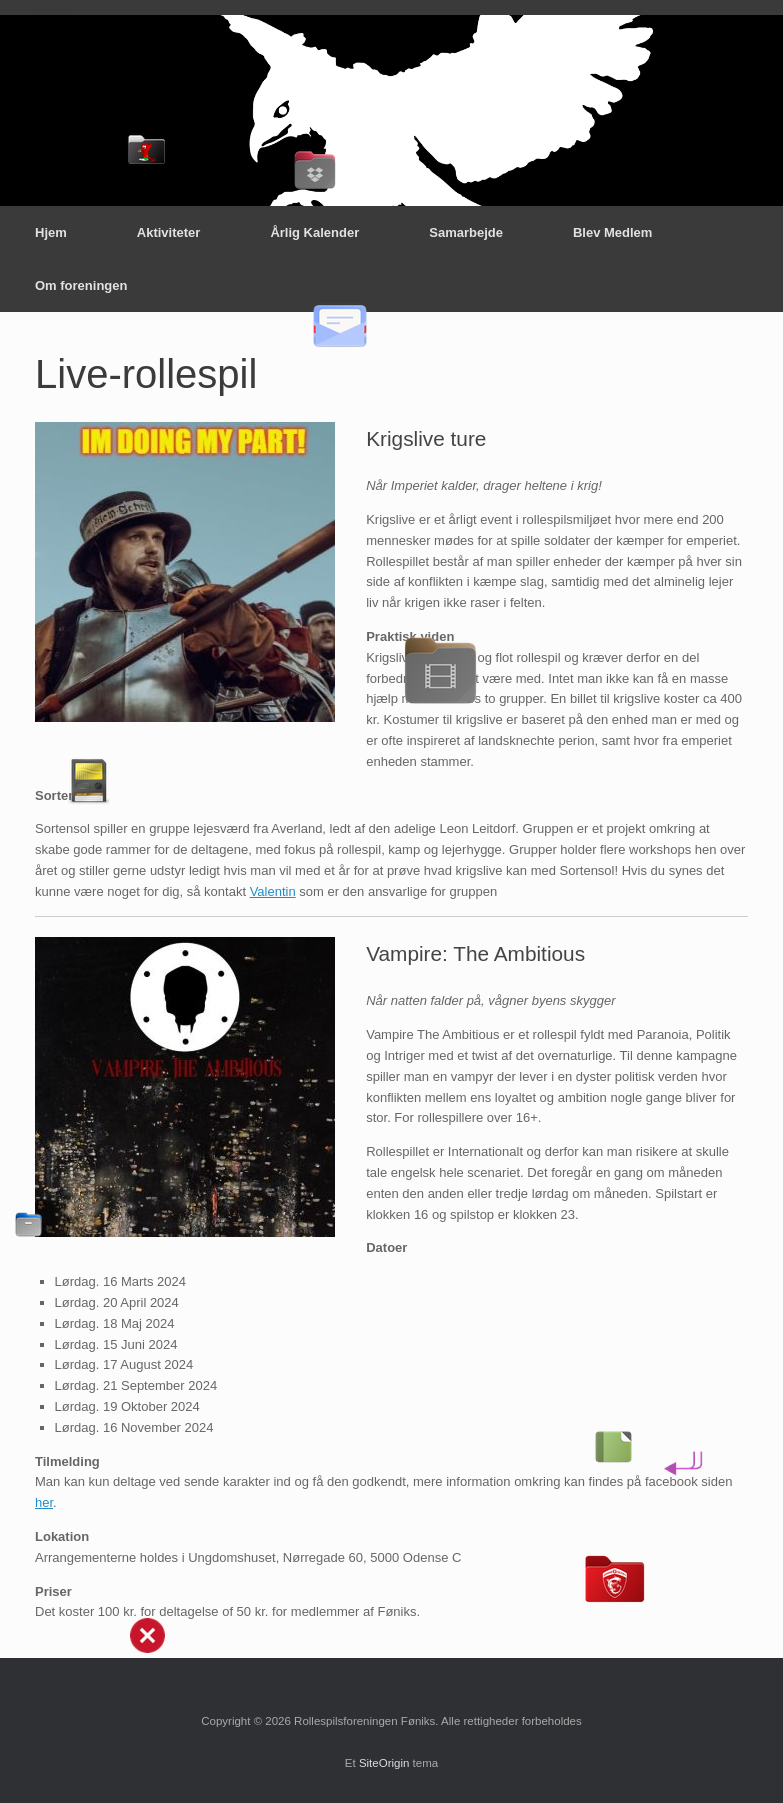 The image size is (783, 1803). Describe the element at coordinates (147, 1635) in the screenshot. I see `close the current window` at that location.